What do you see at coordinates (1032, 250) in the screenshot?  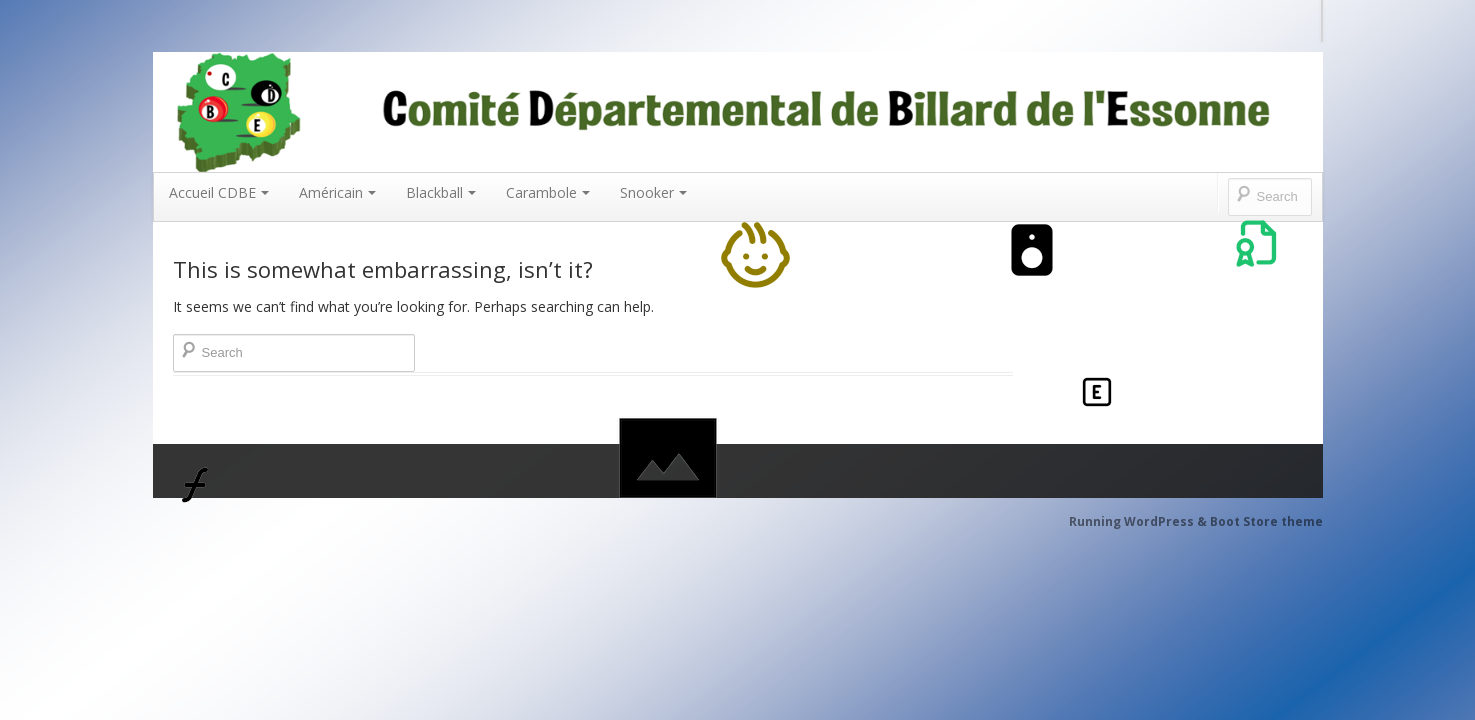 I see `adjust speaker or audio output settings` at bounding box center [1032, 250].